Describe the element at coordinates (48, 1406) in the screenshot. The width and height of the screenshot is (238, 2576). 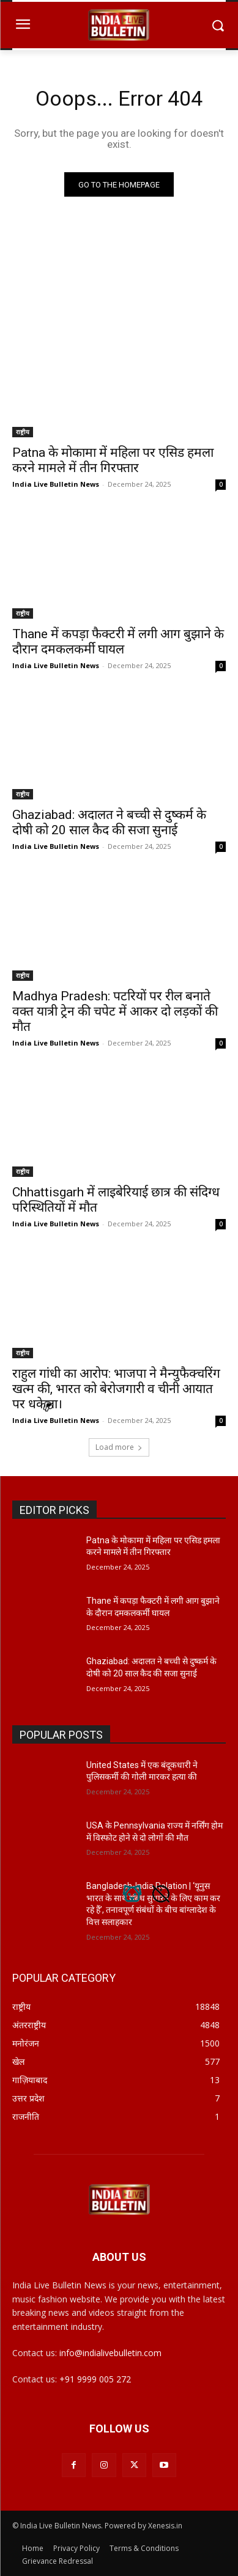
I see `pay with PayPal` at that location.